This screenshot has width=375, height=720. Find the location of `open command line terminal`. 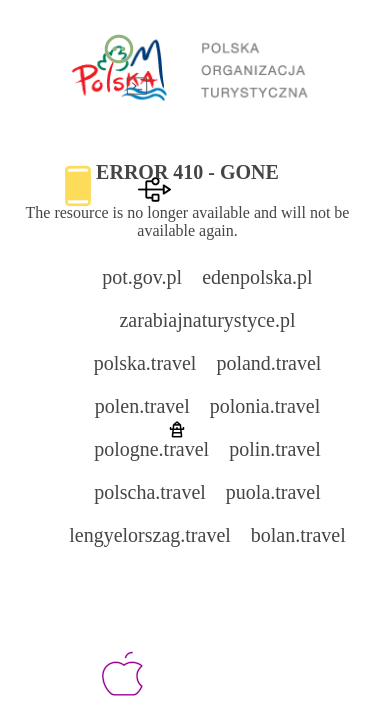

open command line terminal is located at coordinates (137, 86).